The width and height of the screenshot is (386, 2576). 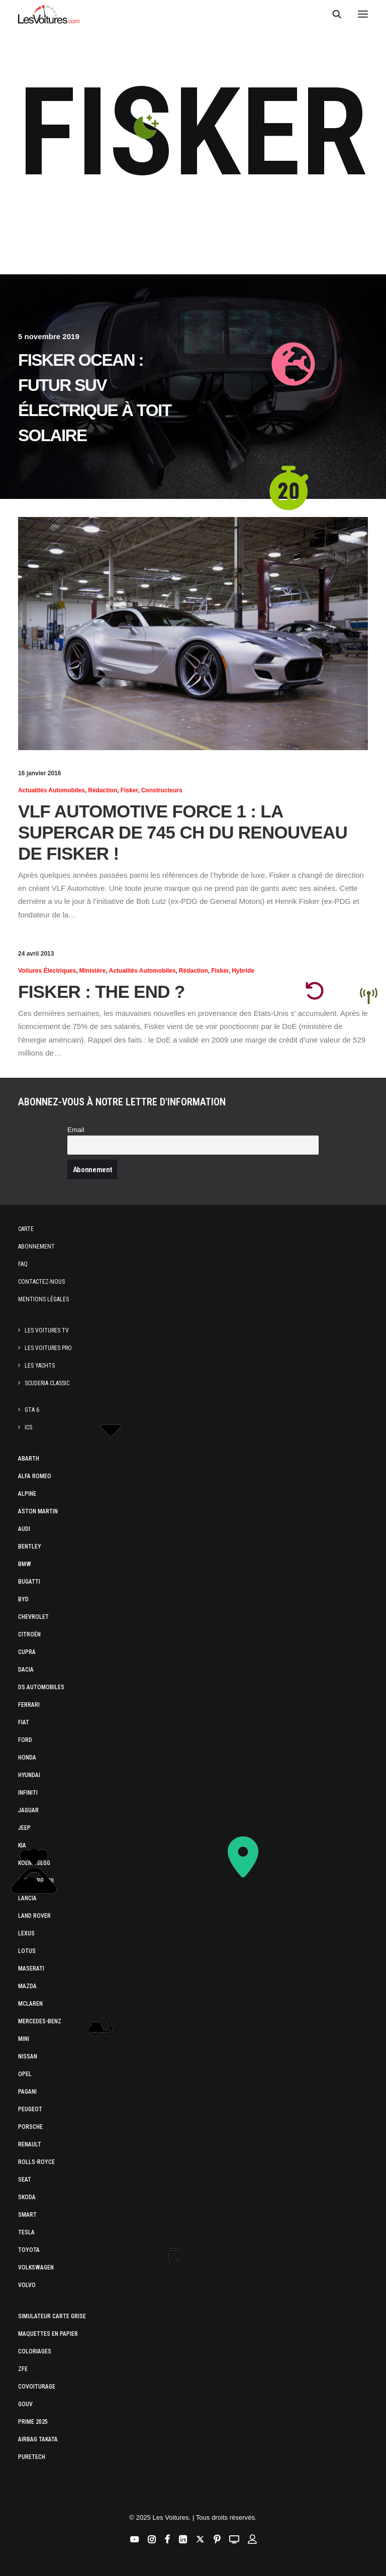 What do you see at coordinates (145, 127) in the screenshot?
I see `toggle dark mode or night theme` at bounding box center [145, 127].